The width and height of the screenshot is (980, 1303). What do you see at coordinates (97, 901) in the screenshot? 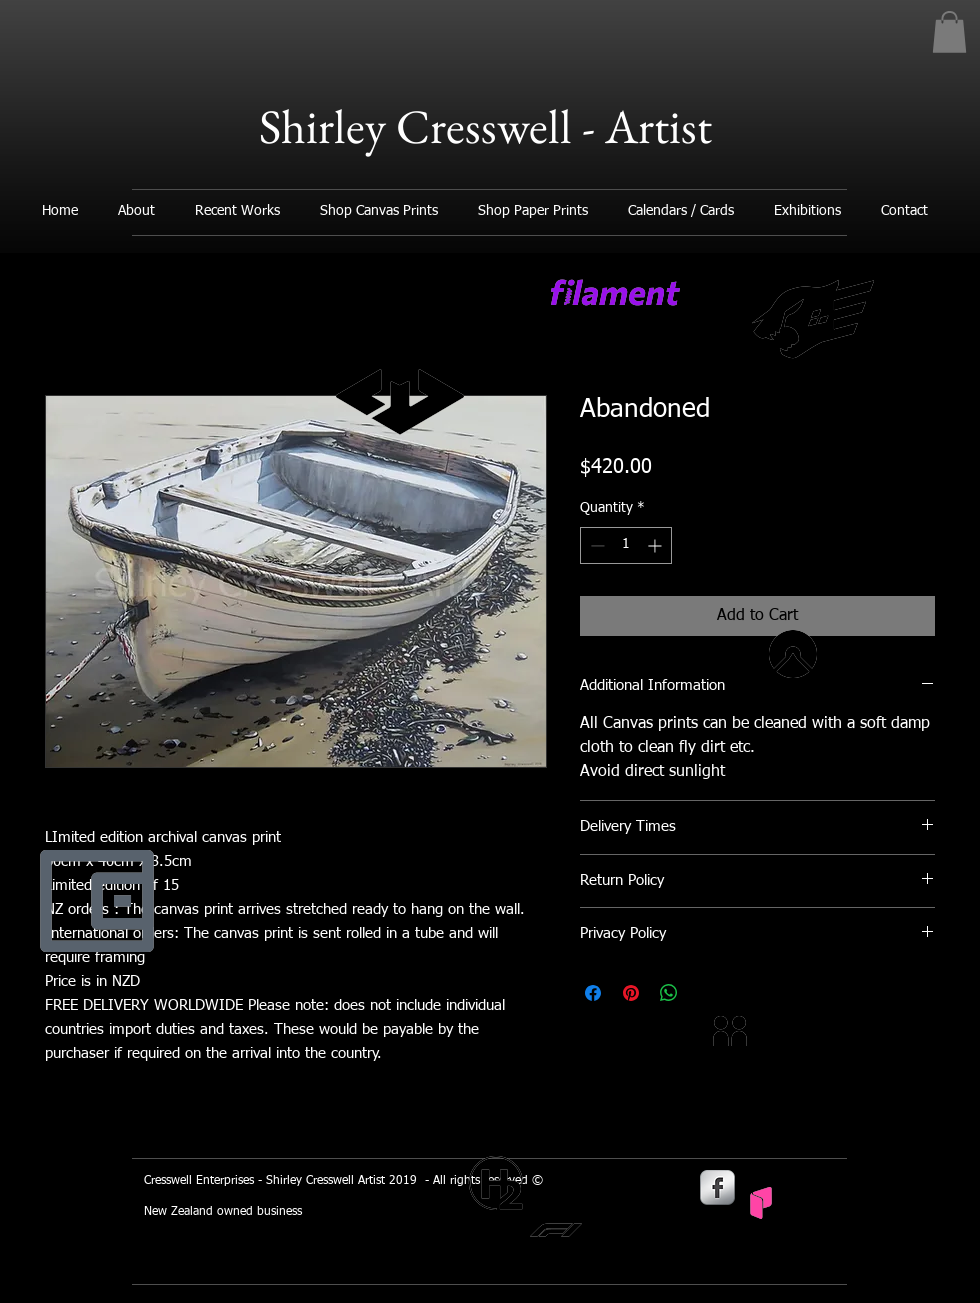
I see `access your wallet or payment methods` at bounding box center [97, 901].